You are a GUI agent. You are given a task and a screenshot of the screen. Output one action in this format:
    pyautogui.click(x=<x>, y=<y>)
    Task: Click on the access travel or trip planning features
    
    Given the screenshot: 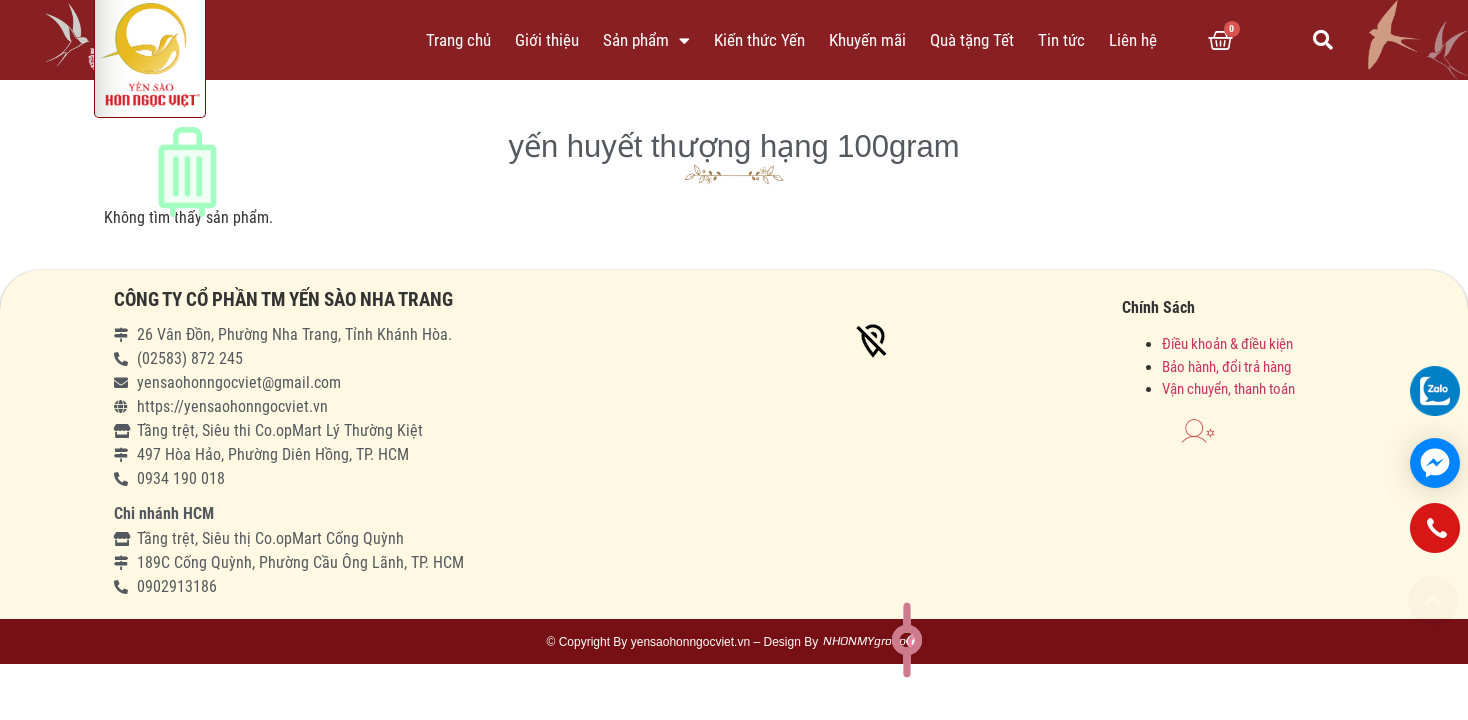 What is the action you would take?
    pyautogui.click(x=187, y=173)
    